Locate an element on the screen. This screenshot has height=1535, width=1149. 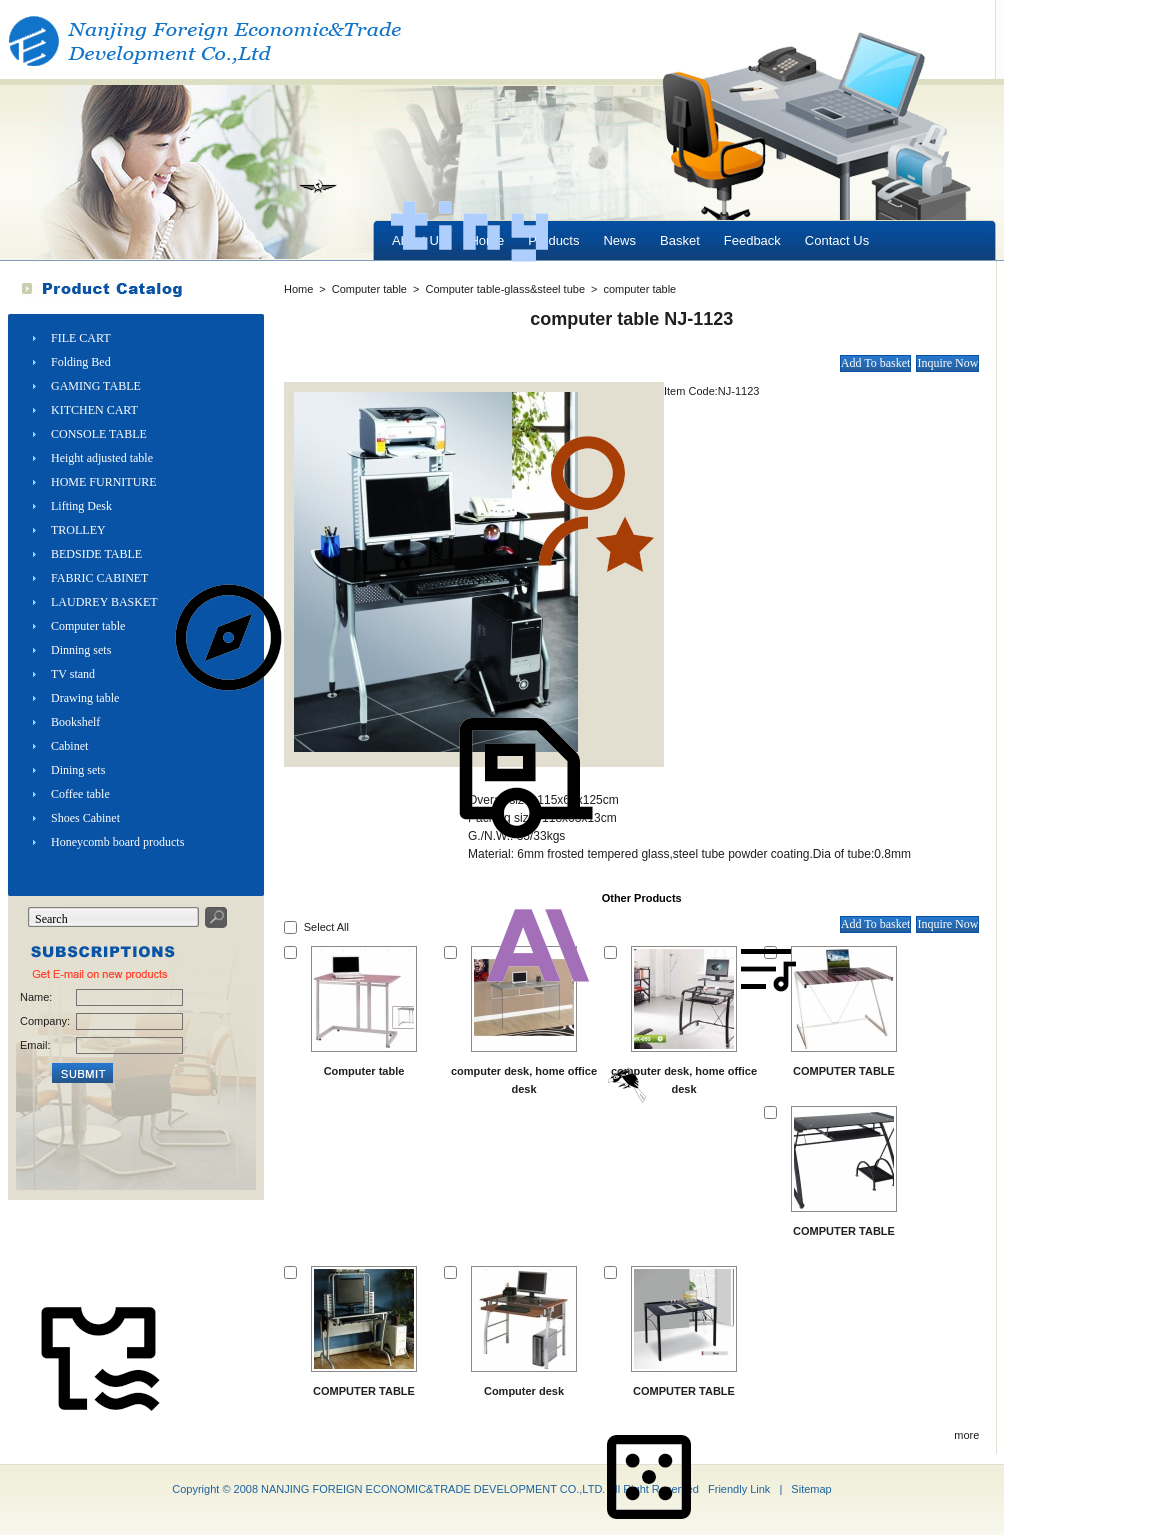
Anthropic company logo is located at coordinates (538, 943).